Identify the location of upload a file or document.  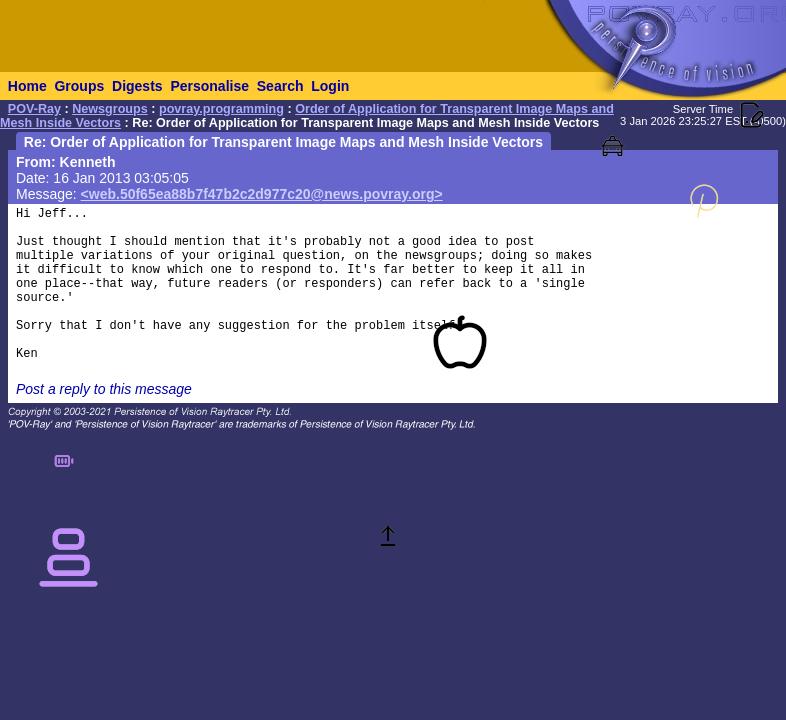
(388, 536).